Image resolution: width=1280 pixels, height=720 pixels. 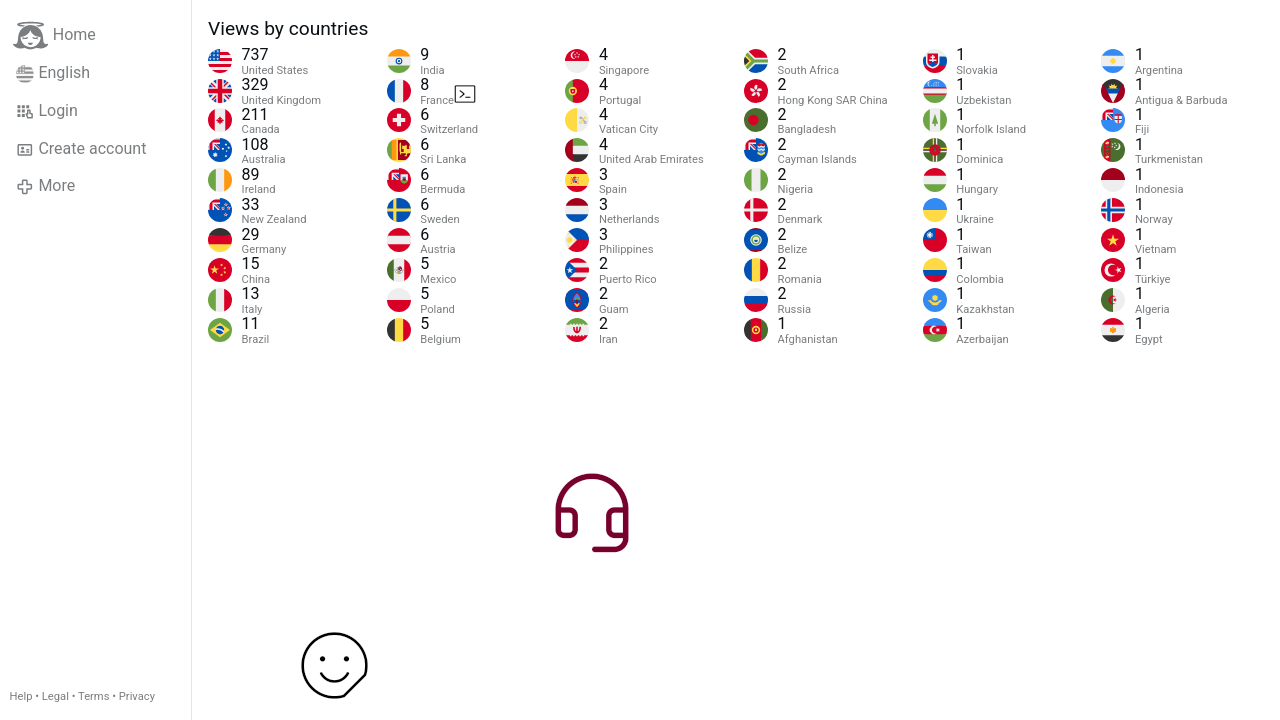 I want to click on open command line terminal, so click(x=465, y=94).